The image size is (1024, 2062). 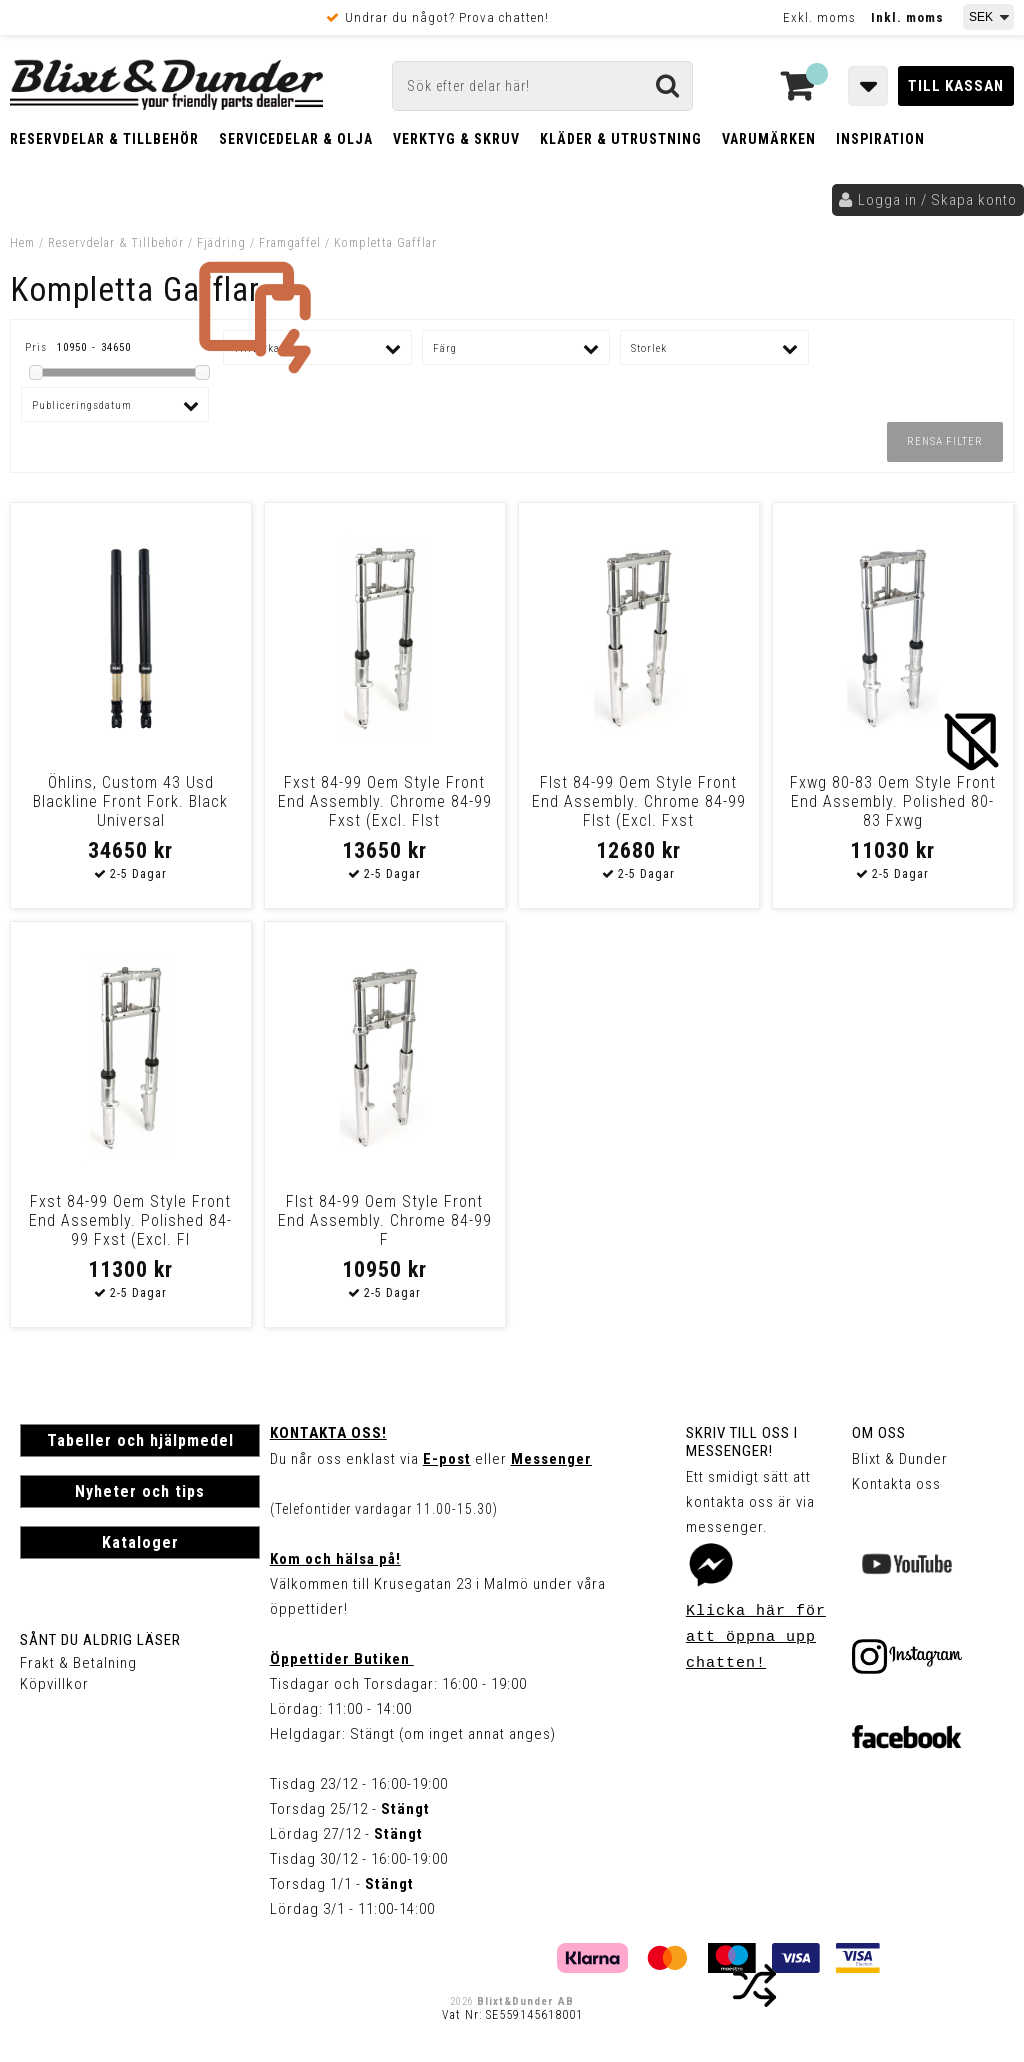 I want to click on disable light refraction or spectrum effects, so click(x=971, y=740).